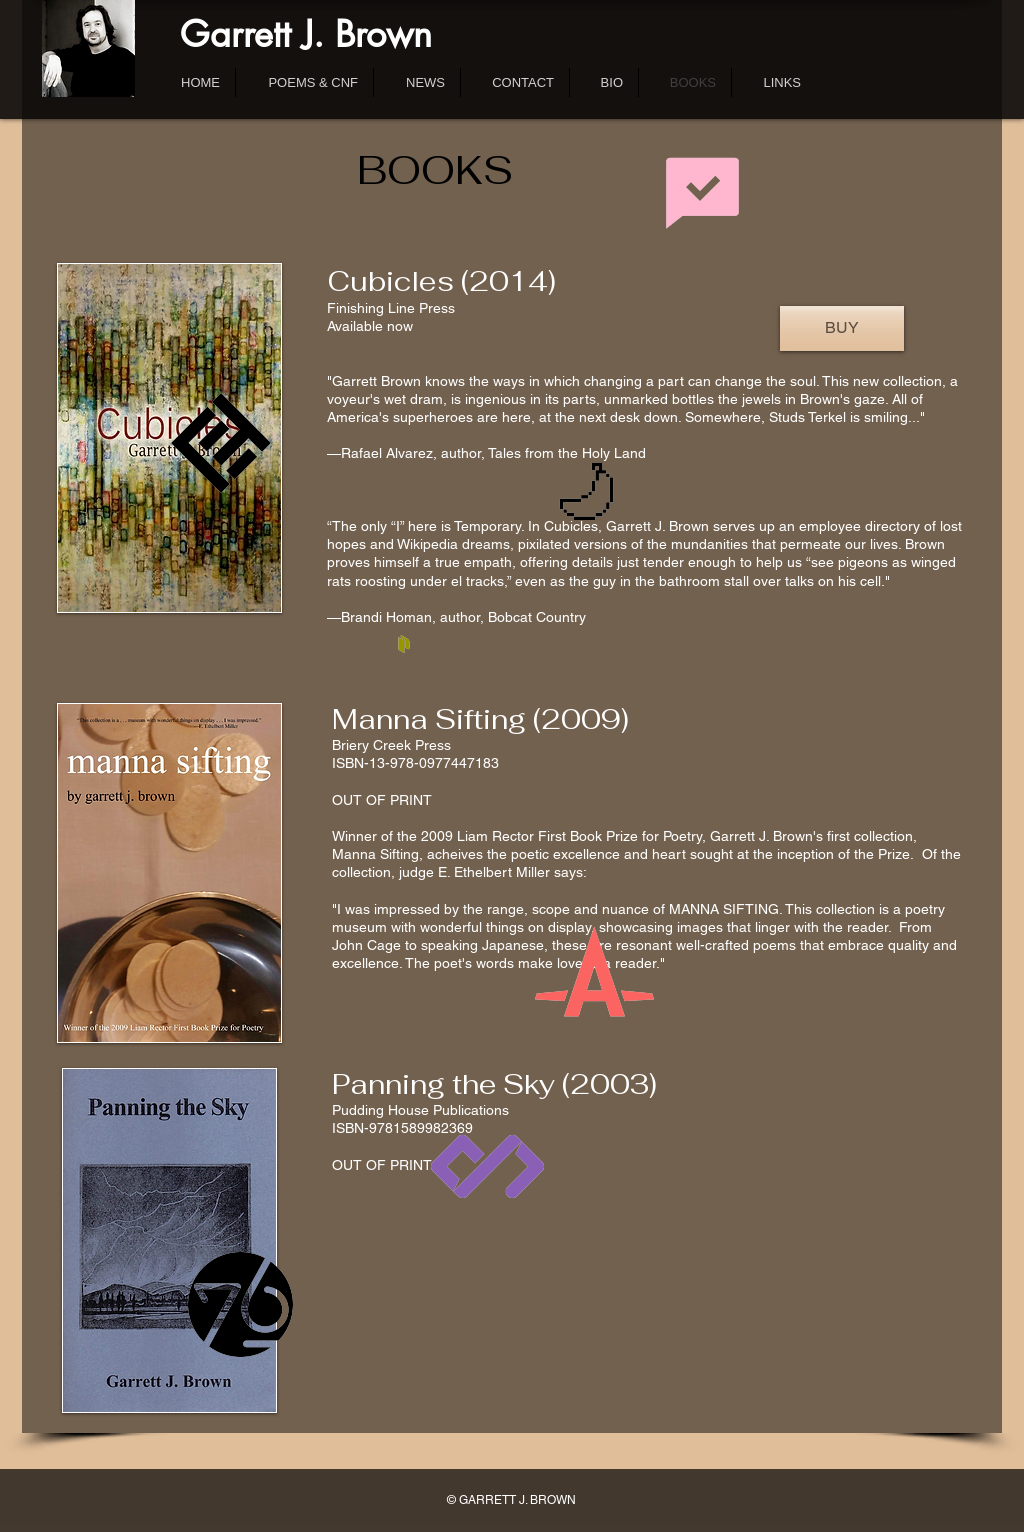 This screenshot has height=1532, width=1024. I want to click on HashiCorp Packer application, so click(404, 644).